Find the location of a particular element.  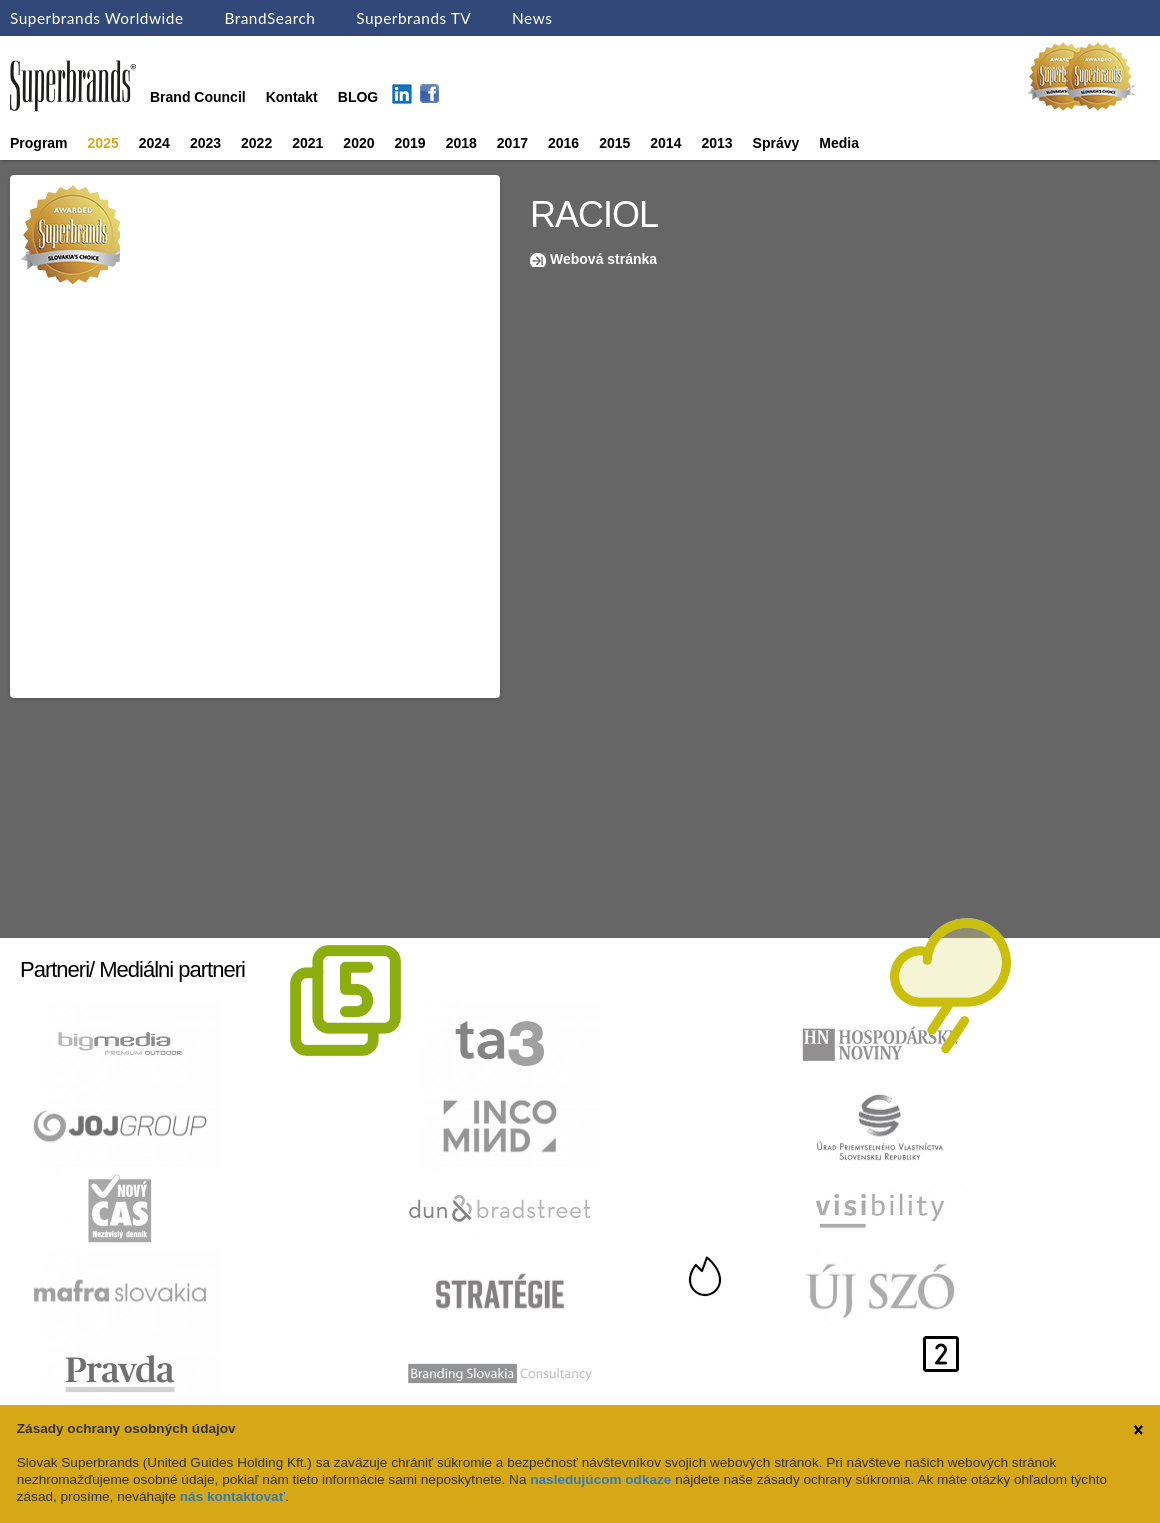

indicates trending or popular content is located at coordinates (705, 1277).